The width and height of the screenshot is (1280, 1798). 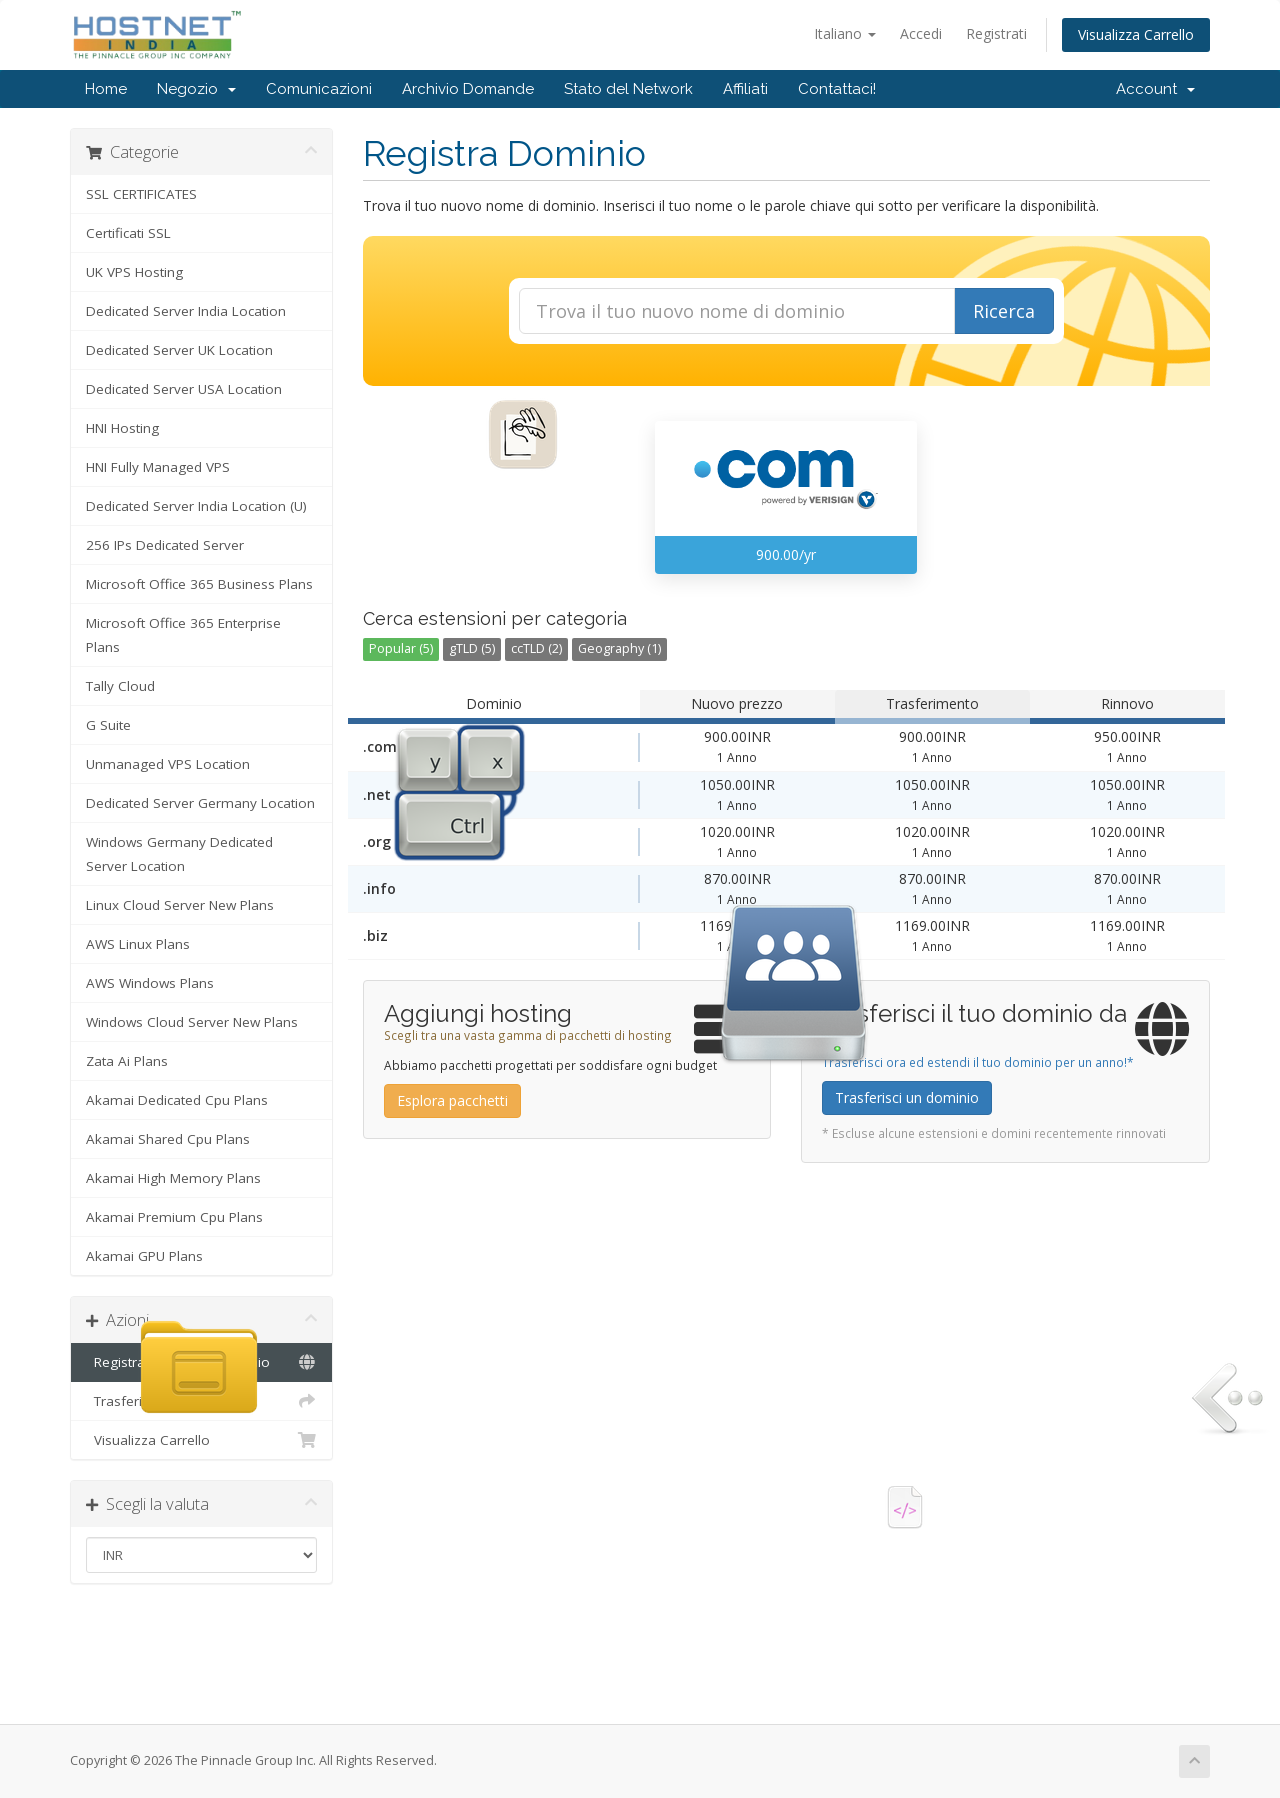 What do you see at coordinates (523, 434) in the screenshot?
I see `open Claude Notes app` at bounding box center [523, 434].